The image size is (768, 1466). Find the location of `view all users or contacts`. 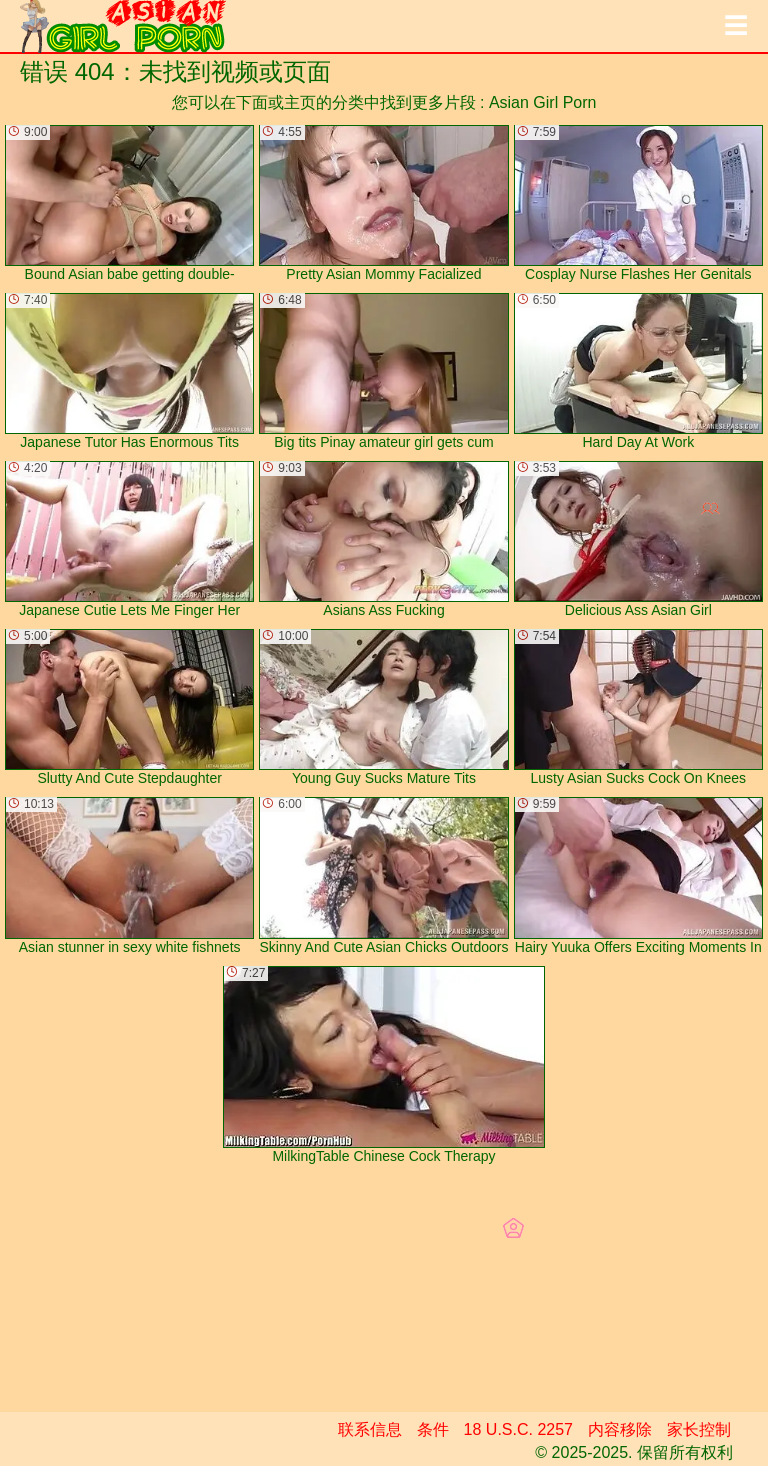

view all users or contacts is located at coordinates (710, 508).